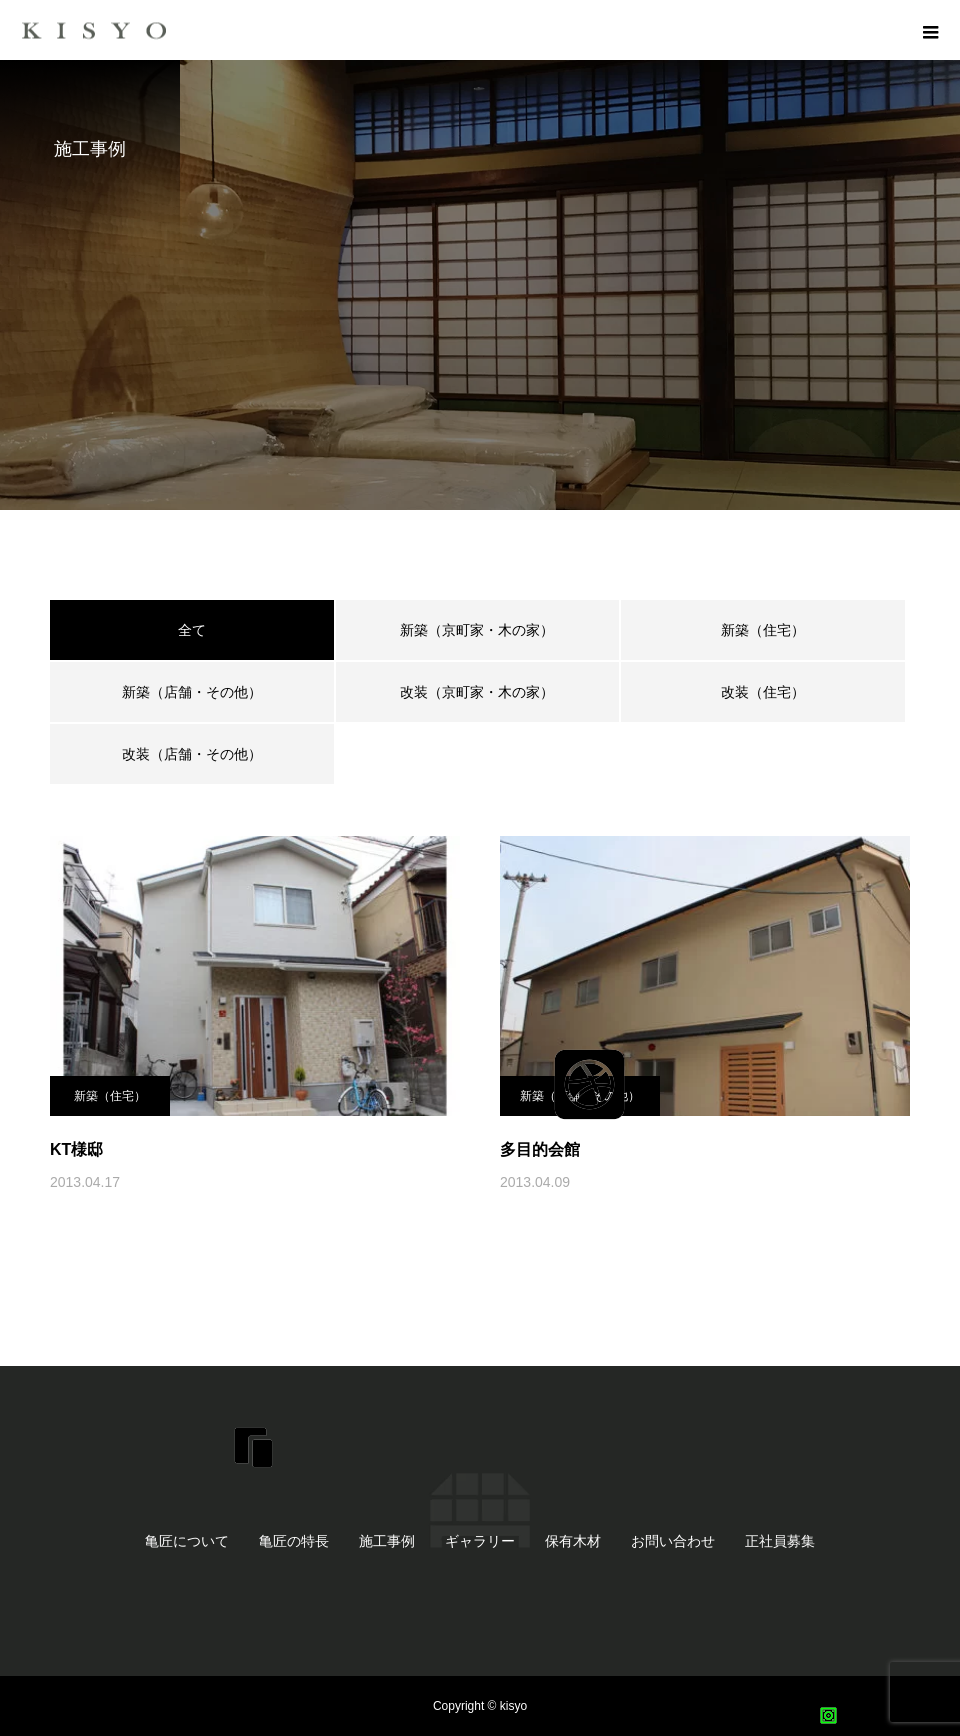  Describe the element at coordinates (828, 1715) in the screenshot. I see `audio speaker or sound output device` at that location.